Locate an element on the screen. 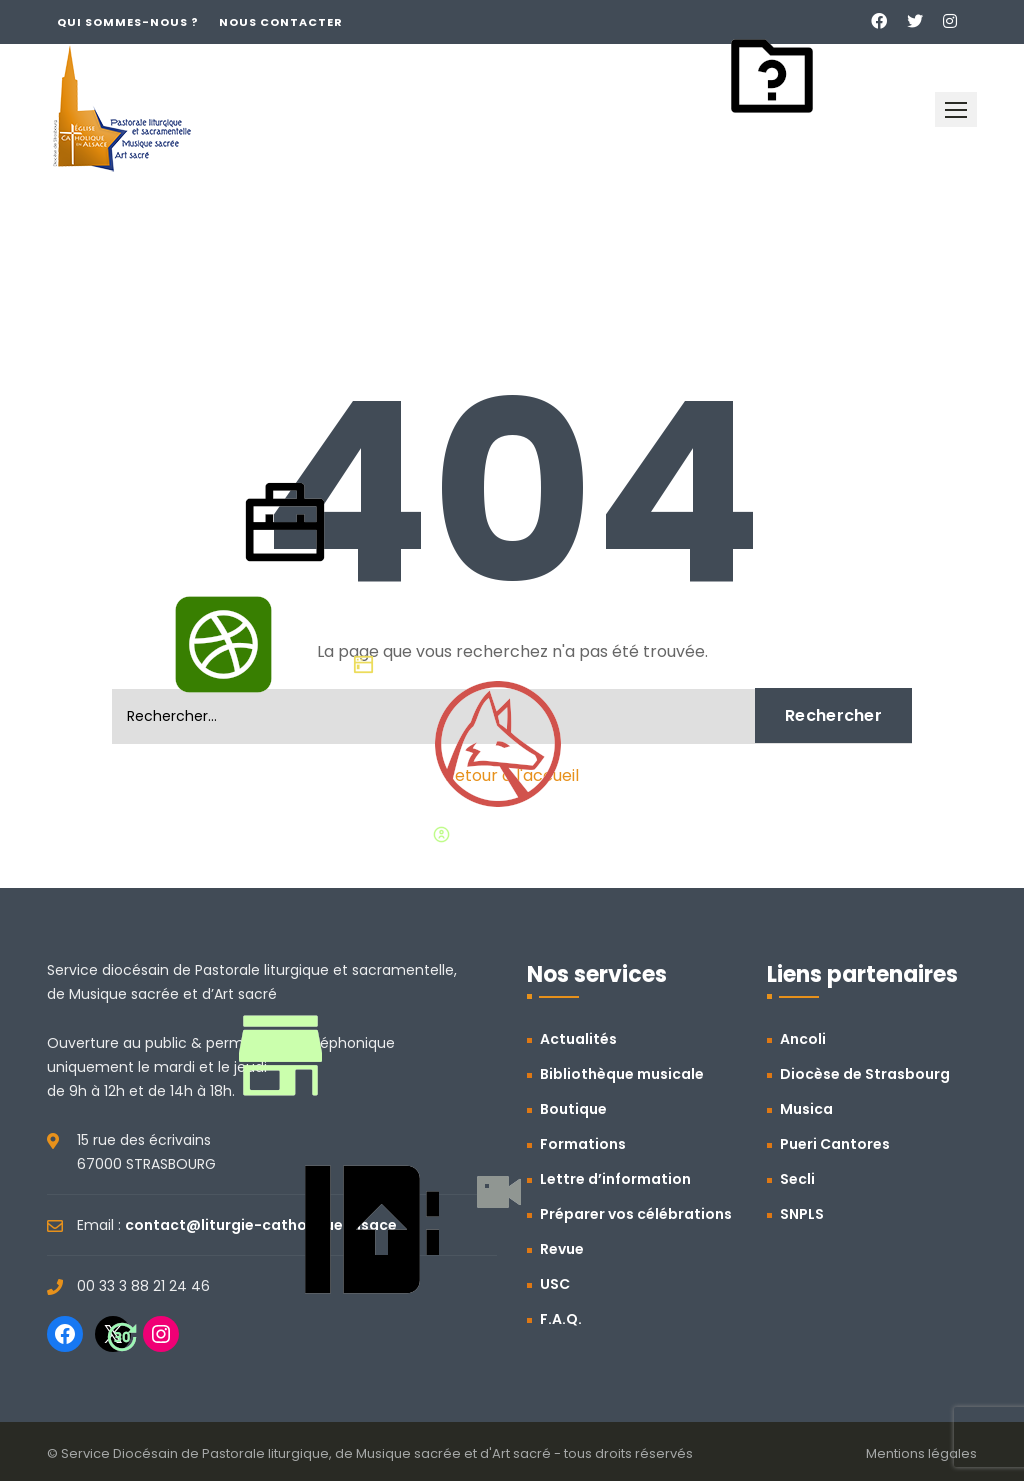 This screenshot has width=1024, height=1481. folder with unknown or unrecognized contents is located at coordinates (772, 76).